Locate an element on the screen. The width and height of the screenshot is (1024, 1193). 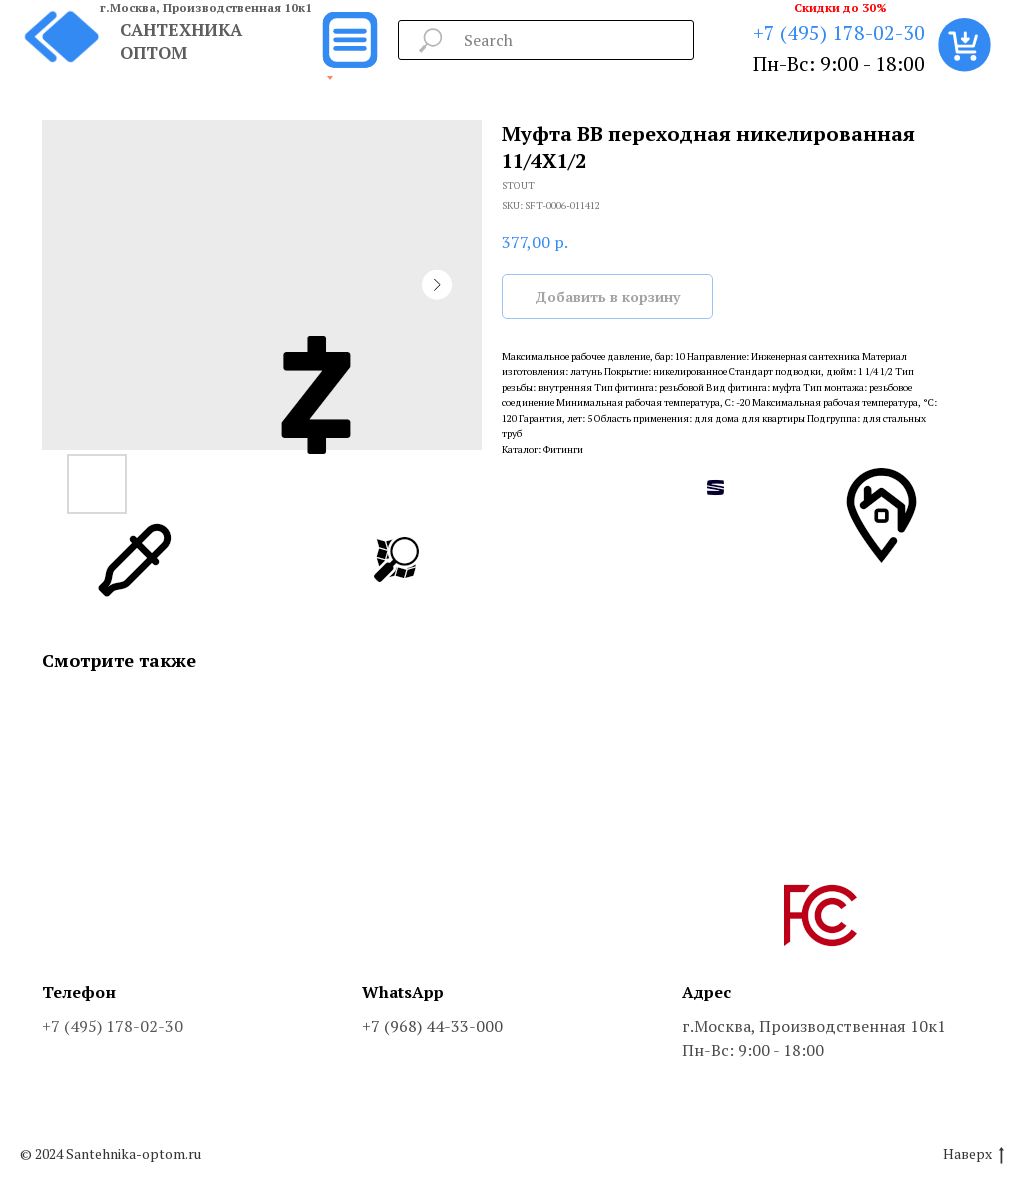
federal communications commission logo is located at coordinates (820, 915).